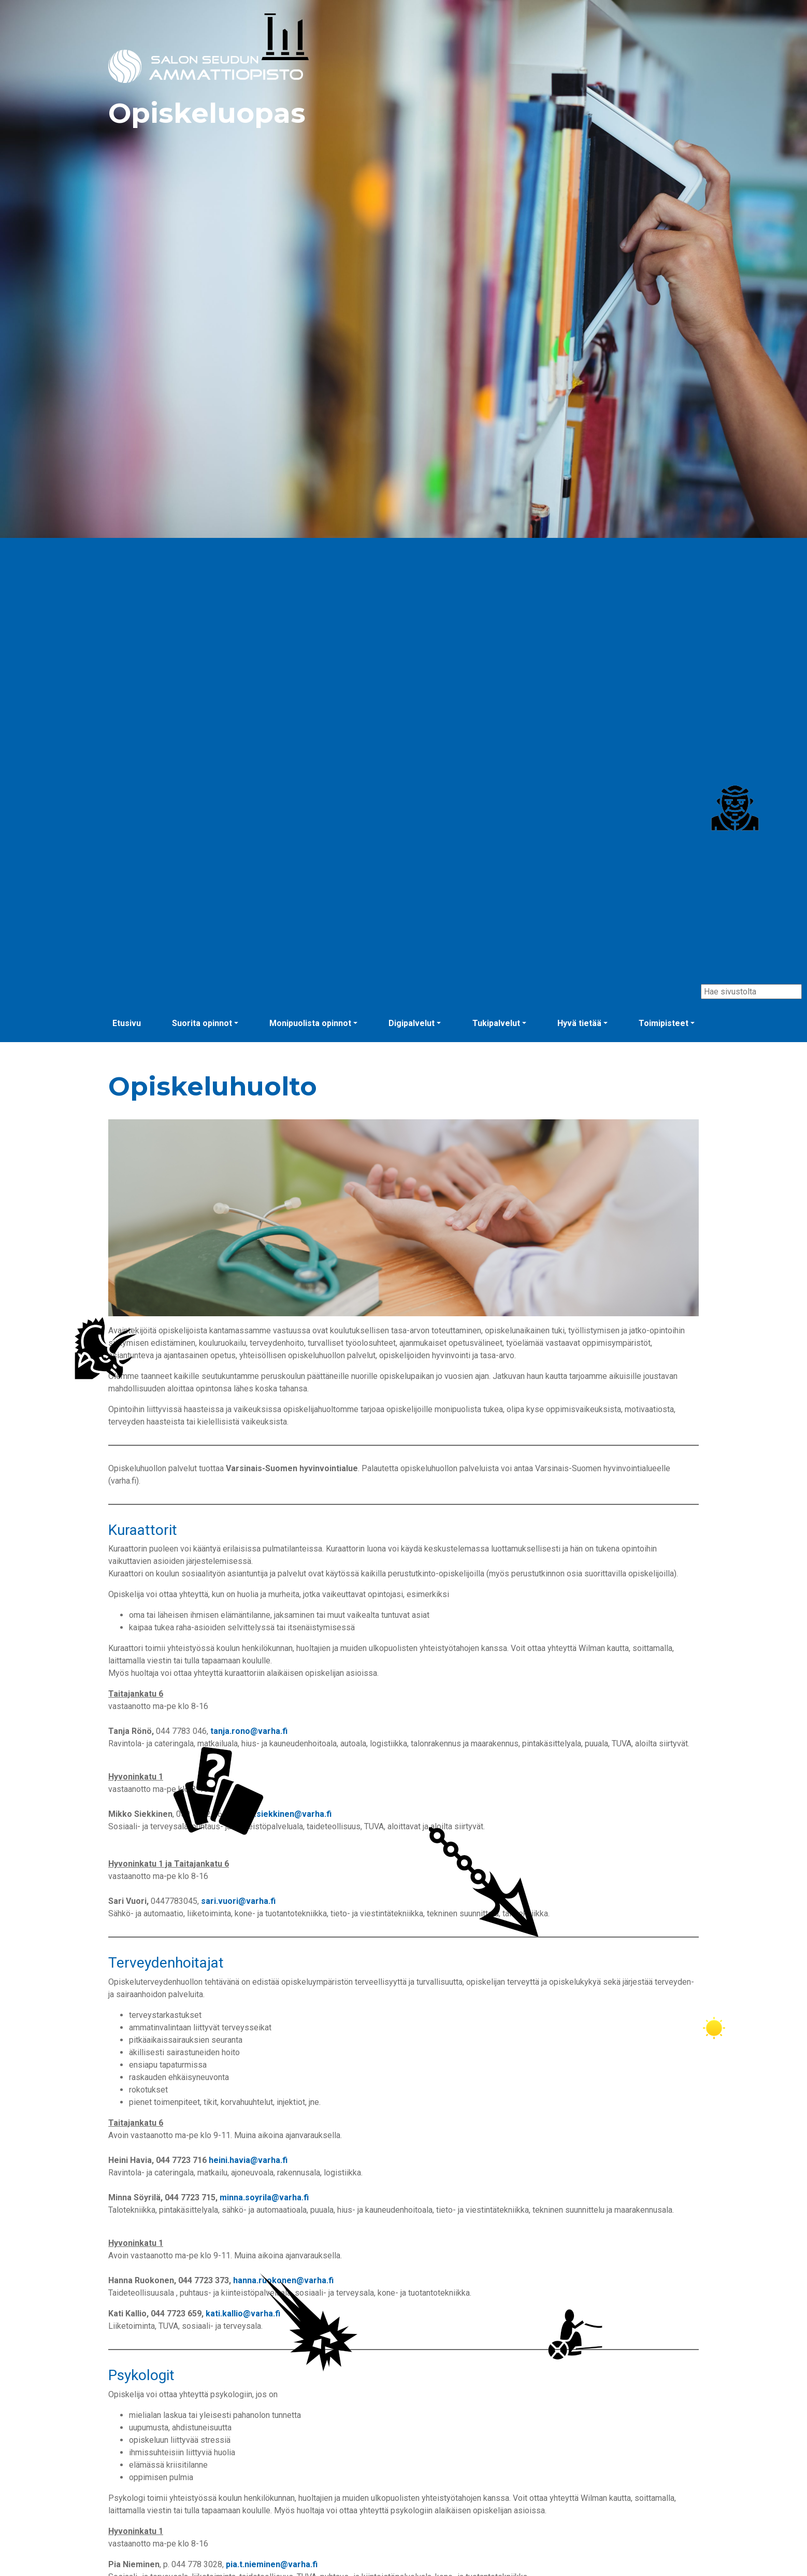  I want to click on draw a random card from the deck, so click(218, 1790).